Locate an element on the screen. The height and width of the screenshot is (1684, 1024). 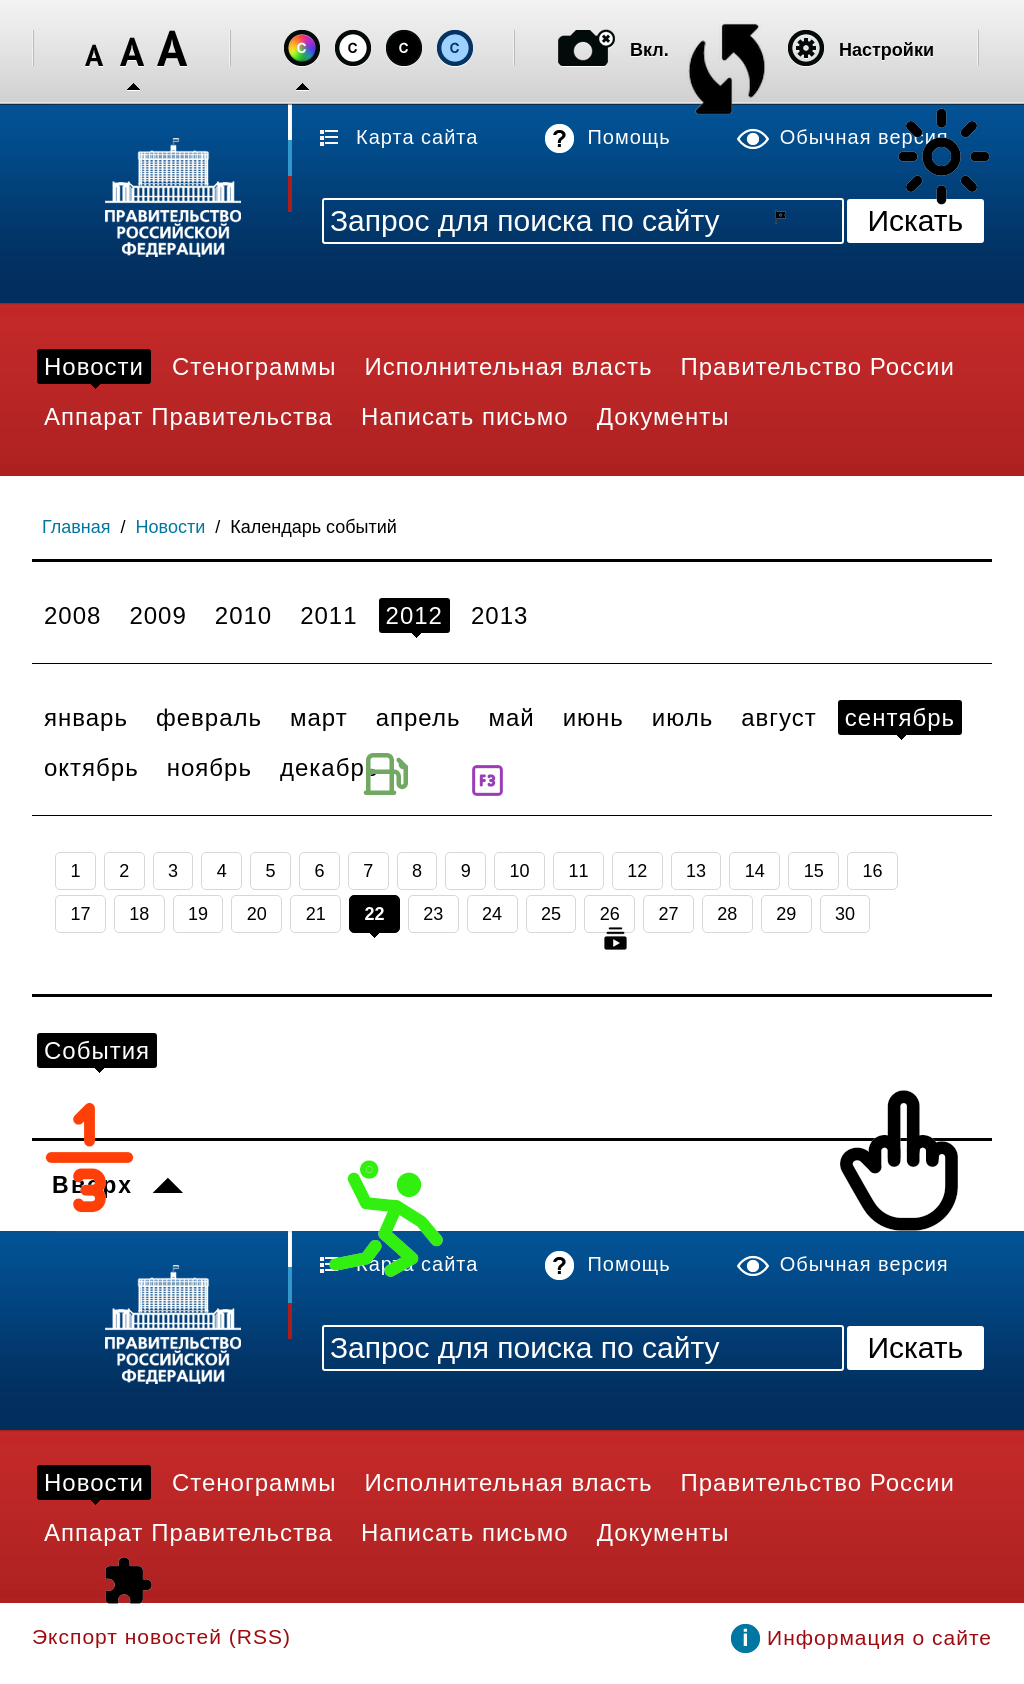
view your subscriptions is located at coordinates (615, 938).